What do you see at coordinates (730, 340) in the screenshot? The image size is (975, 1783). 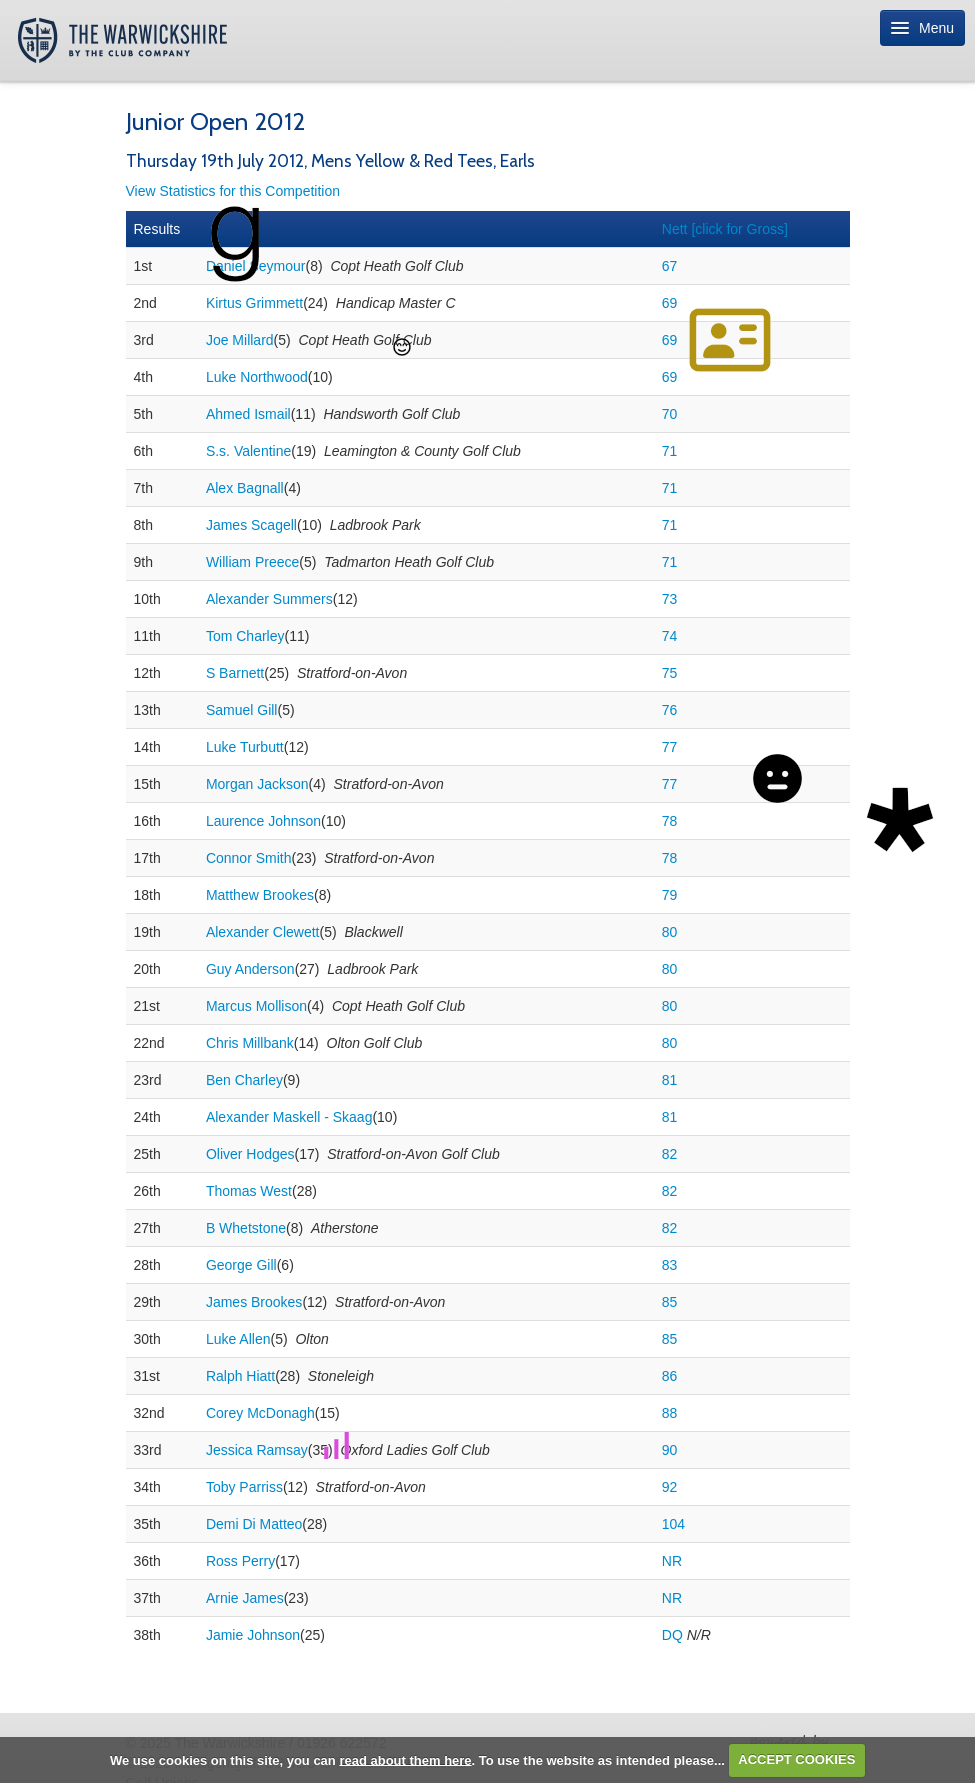 I see `view contact details` at bounding box center [730, 340].